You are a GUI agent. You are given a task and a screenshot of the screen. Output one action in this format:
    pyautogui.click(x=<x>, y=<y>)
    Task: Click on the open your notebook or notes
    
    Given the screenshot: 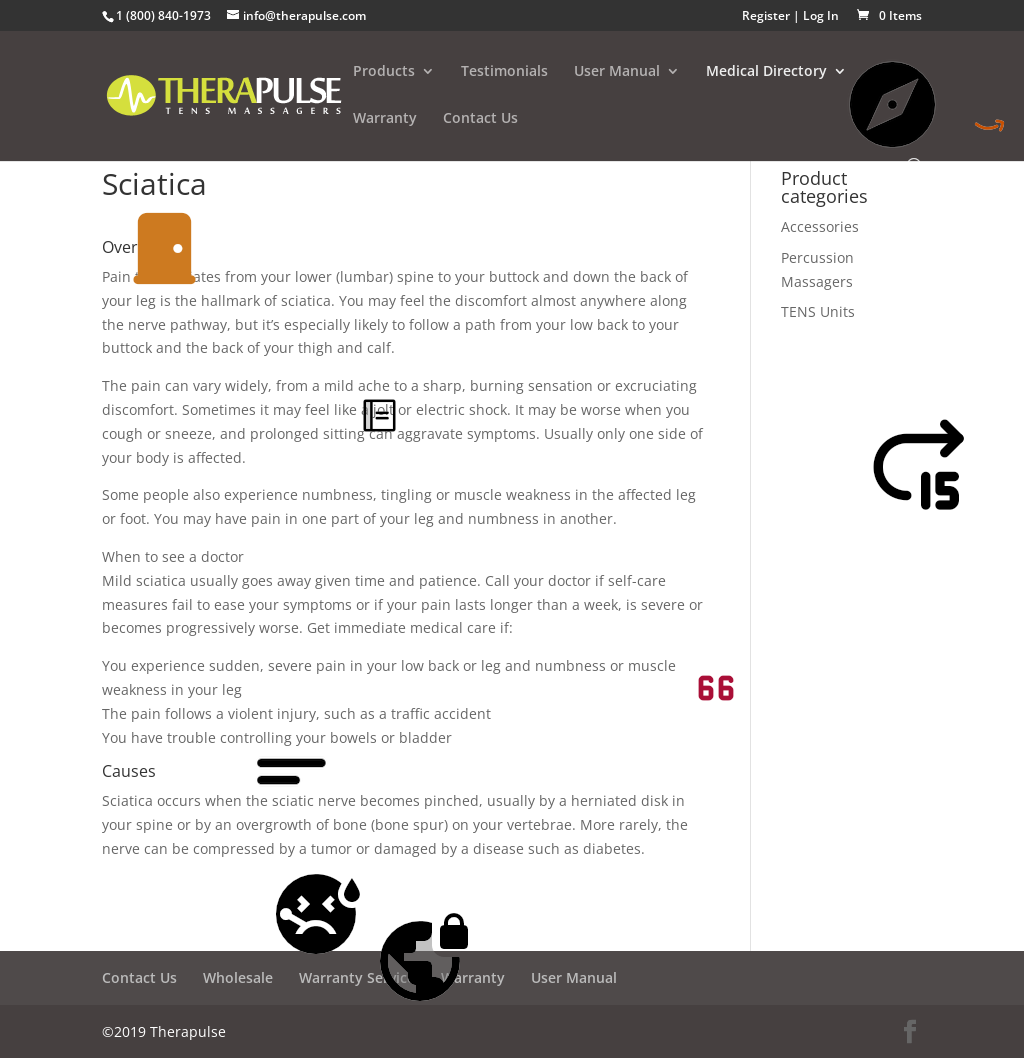 What is the action you would take?
    pyautogui.click(x=379, y=415)
    